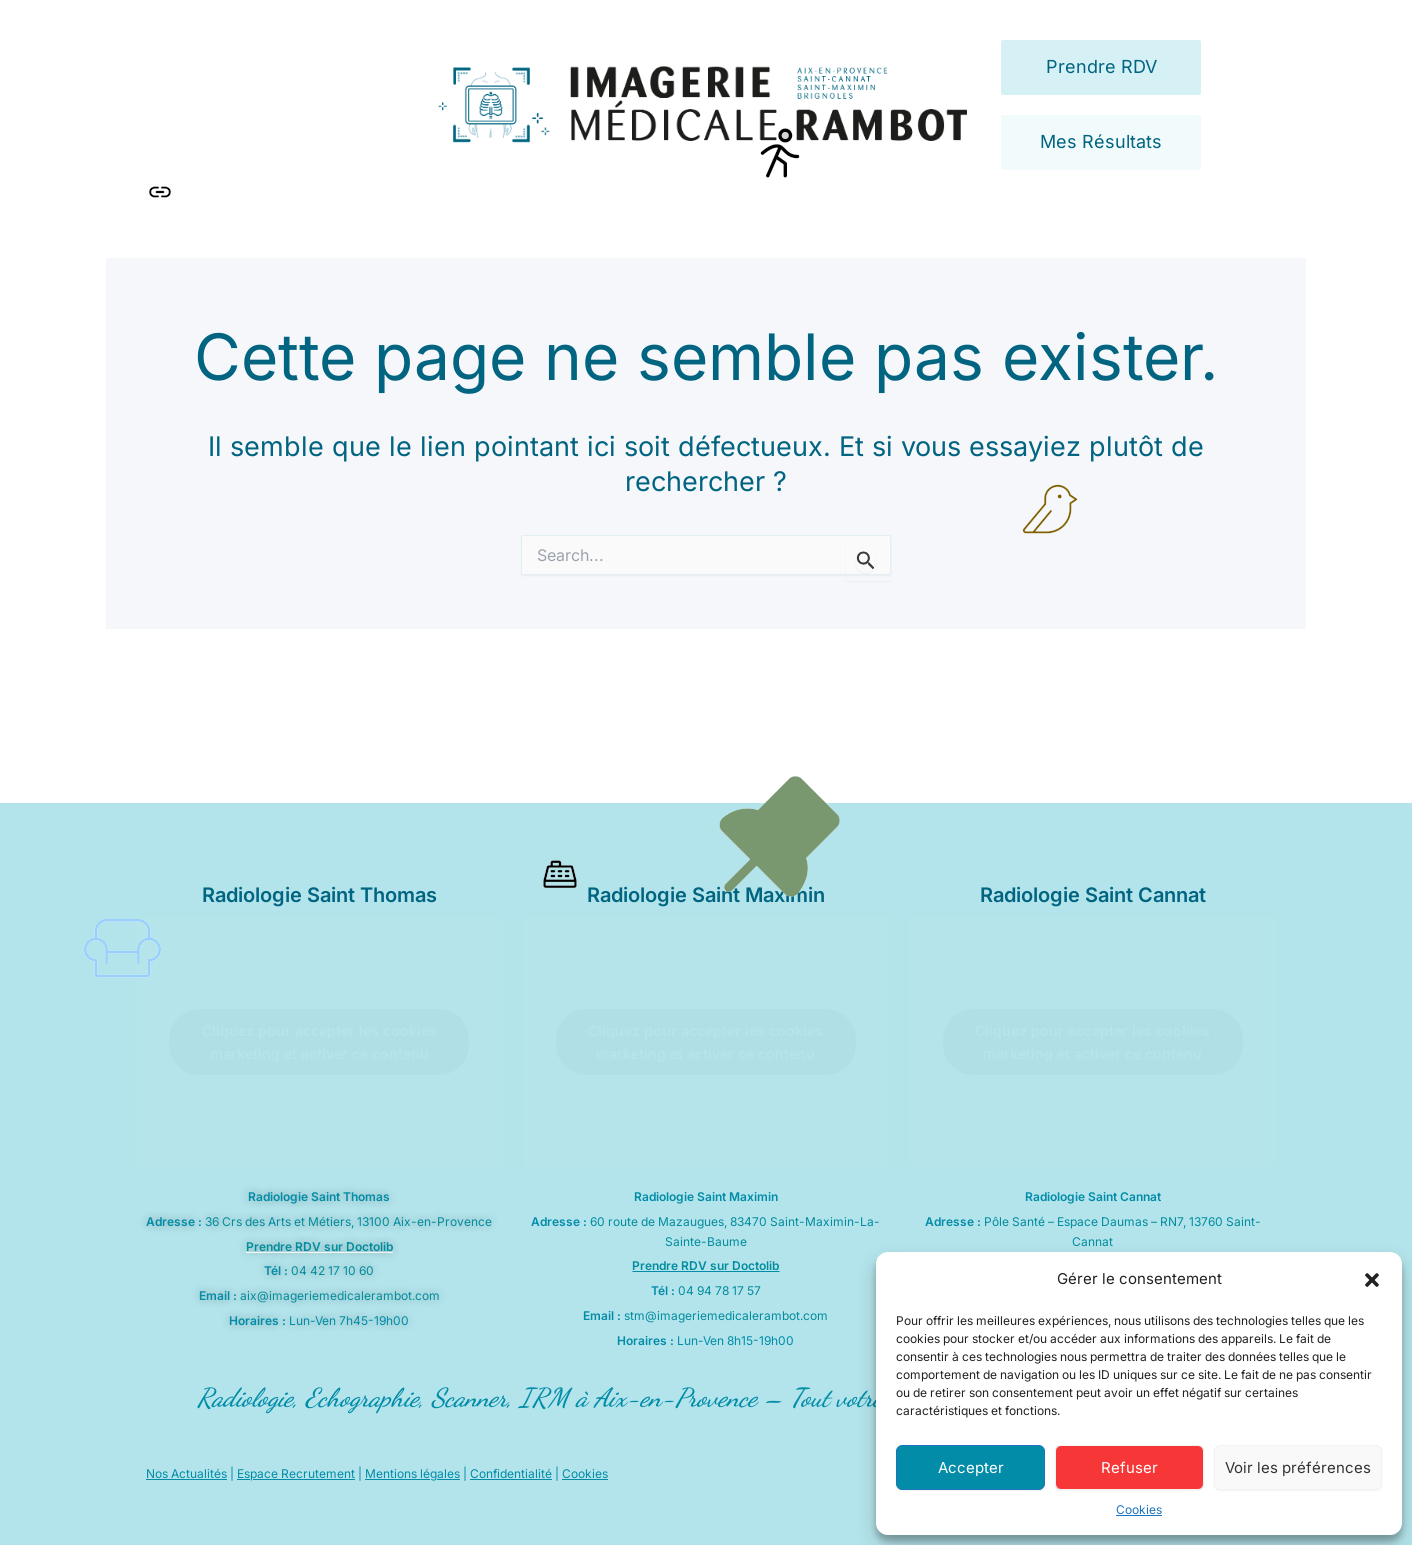 This screenshot has height=1545, width=1412. Describe the element at coordinates (122, 949) in the screenshot. I see `browse furniture or home decor items` at that location.